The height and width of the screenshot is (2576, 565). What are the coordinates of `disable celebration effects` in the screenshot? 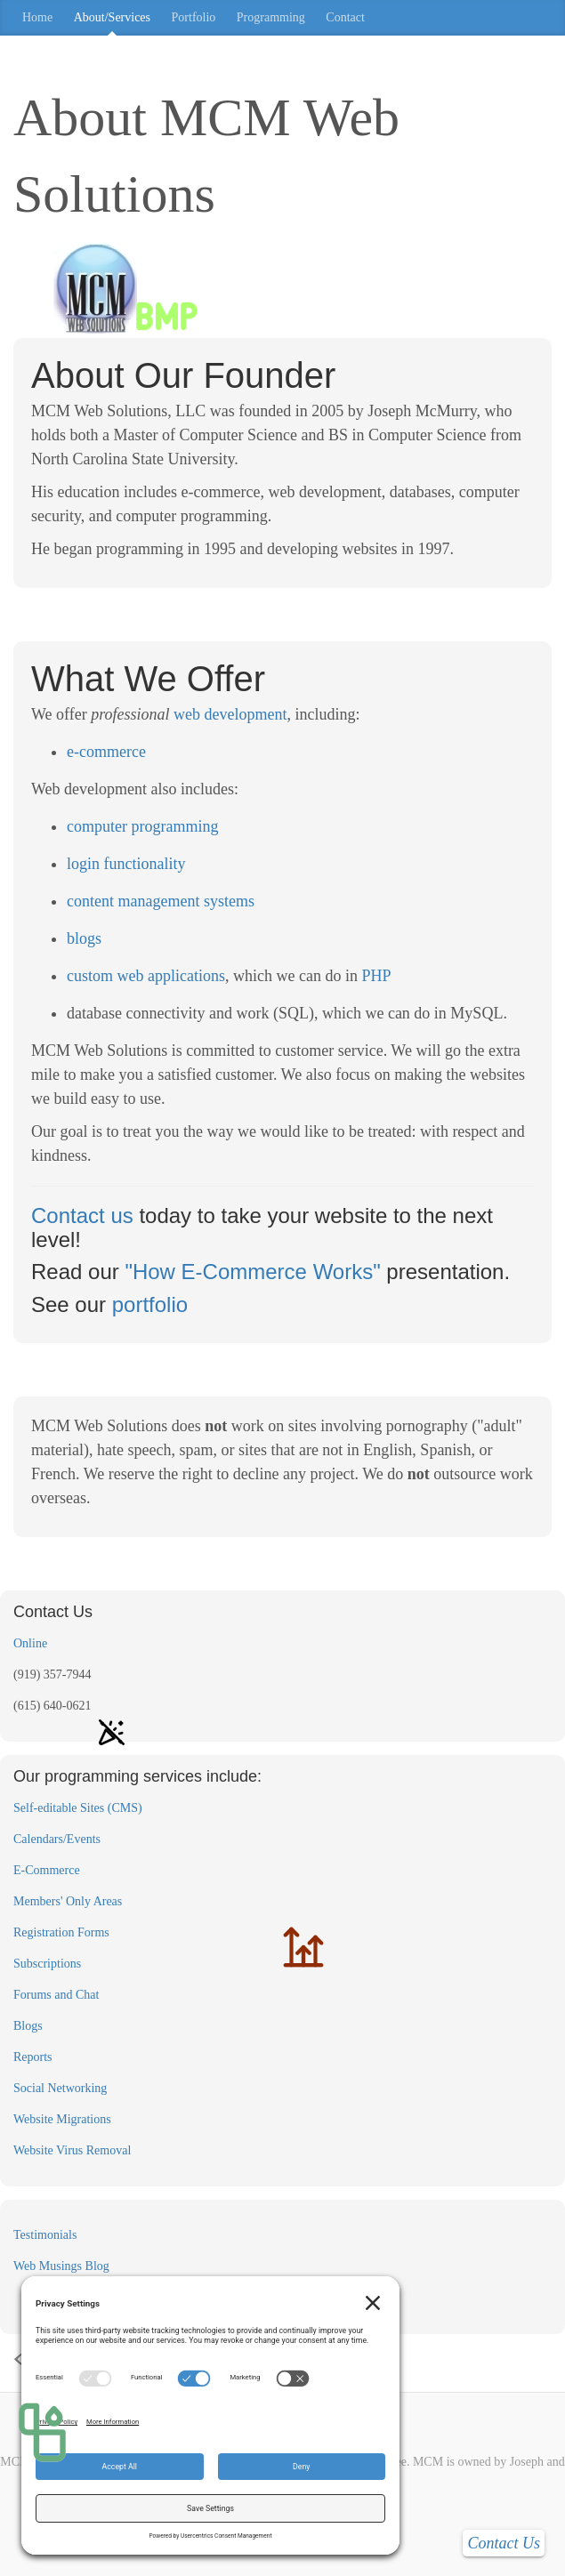 It's located at (111, 1732).